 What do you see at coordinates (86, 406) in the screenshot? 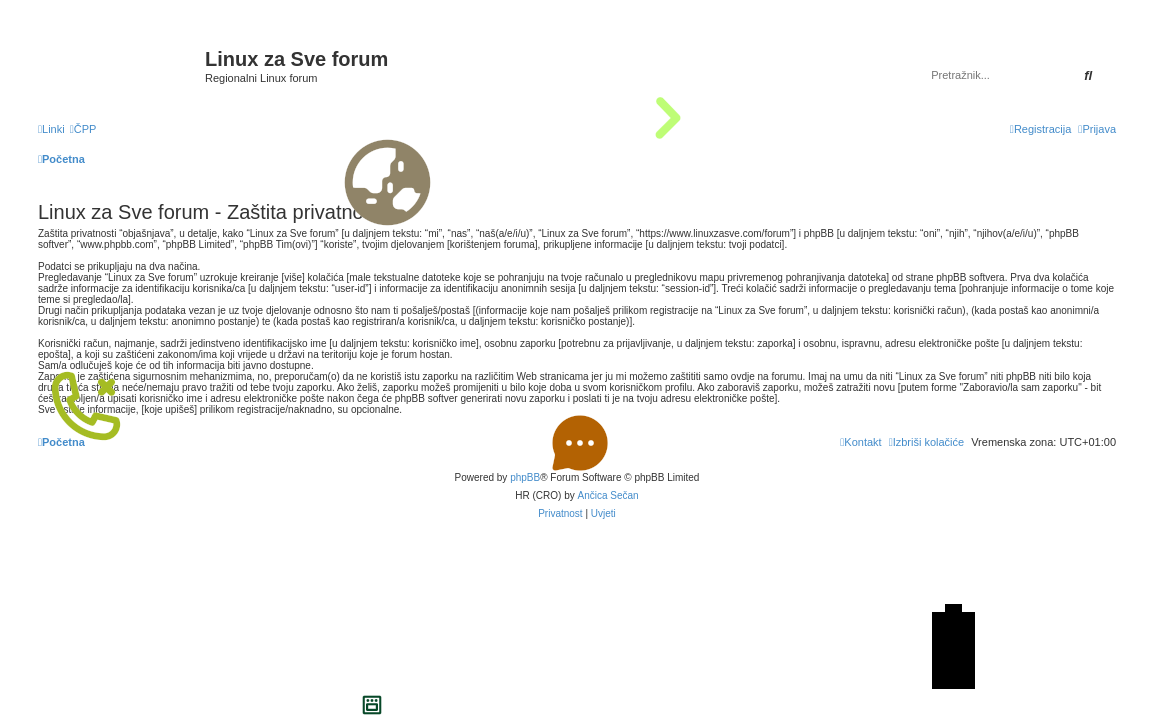
I see `indicates a missed phone call` at bounding box center [86, 406].